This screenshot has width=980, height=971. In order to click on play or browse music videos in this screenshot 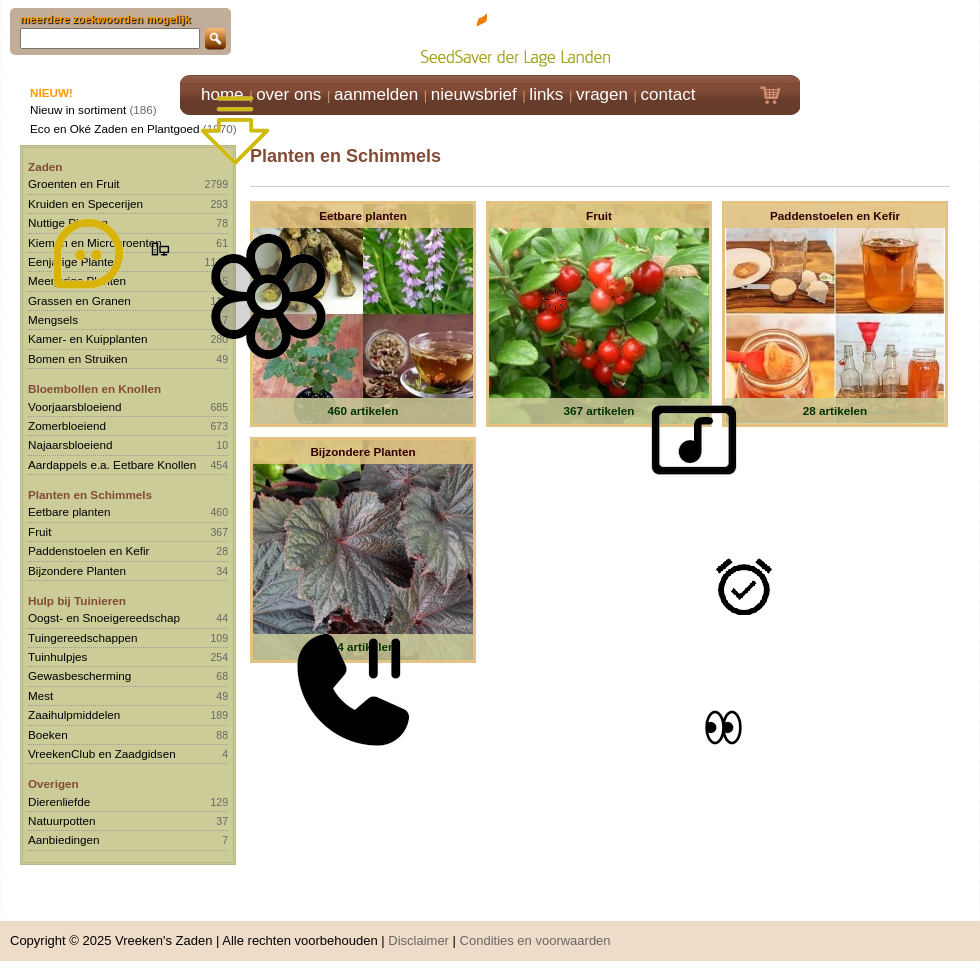, I will do `click(694, 440)`.